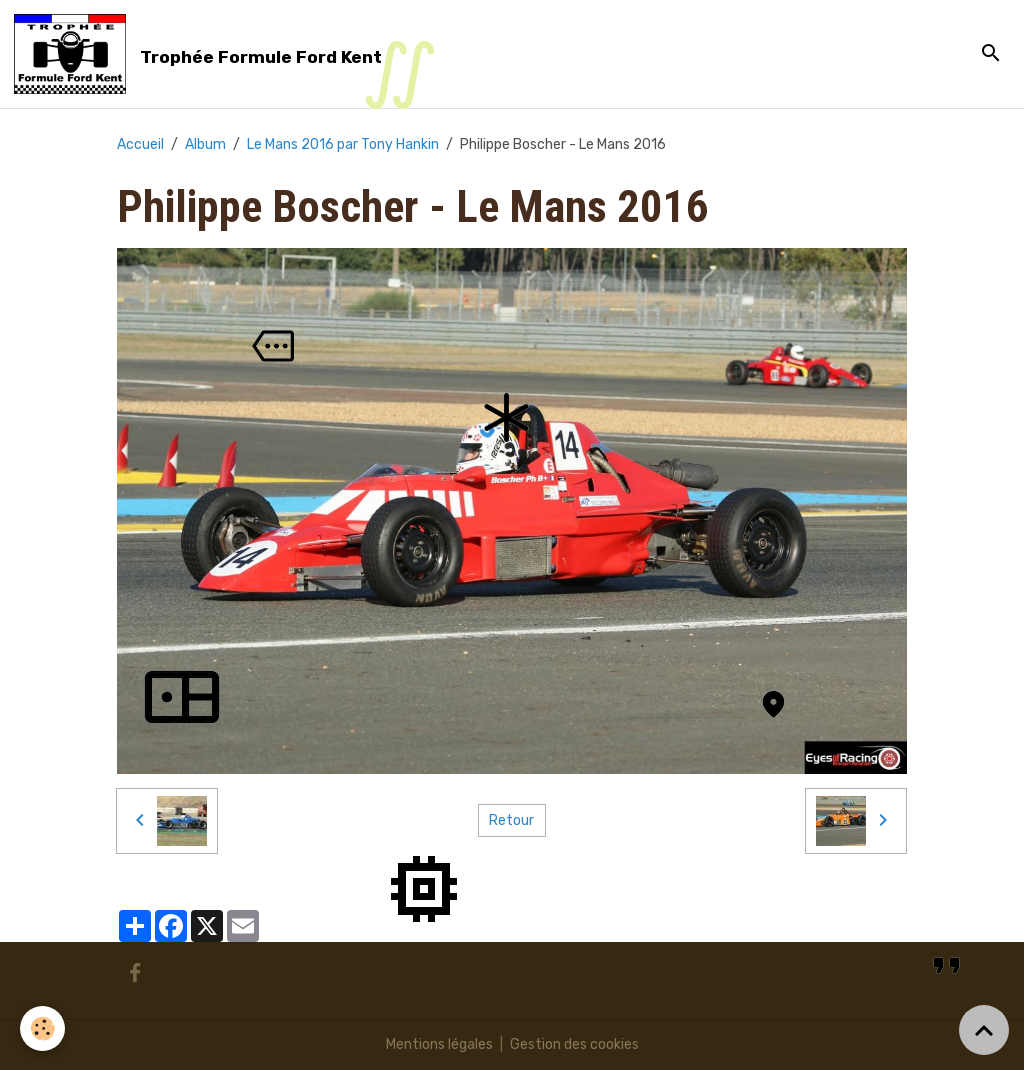  Describe the element at coordinates (946, 965) in the screenshot. I see `insert a block quote` at that location.